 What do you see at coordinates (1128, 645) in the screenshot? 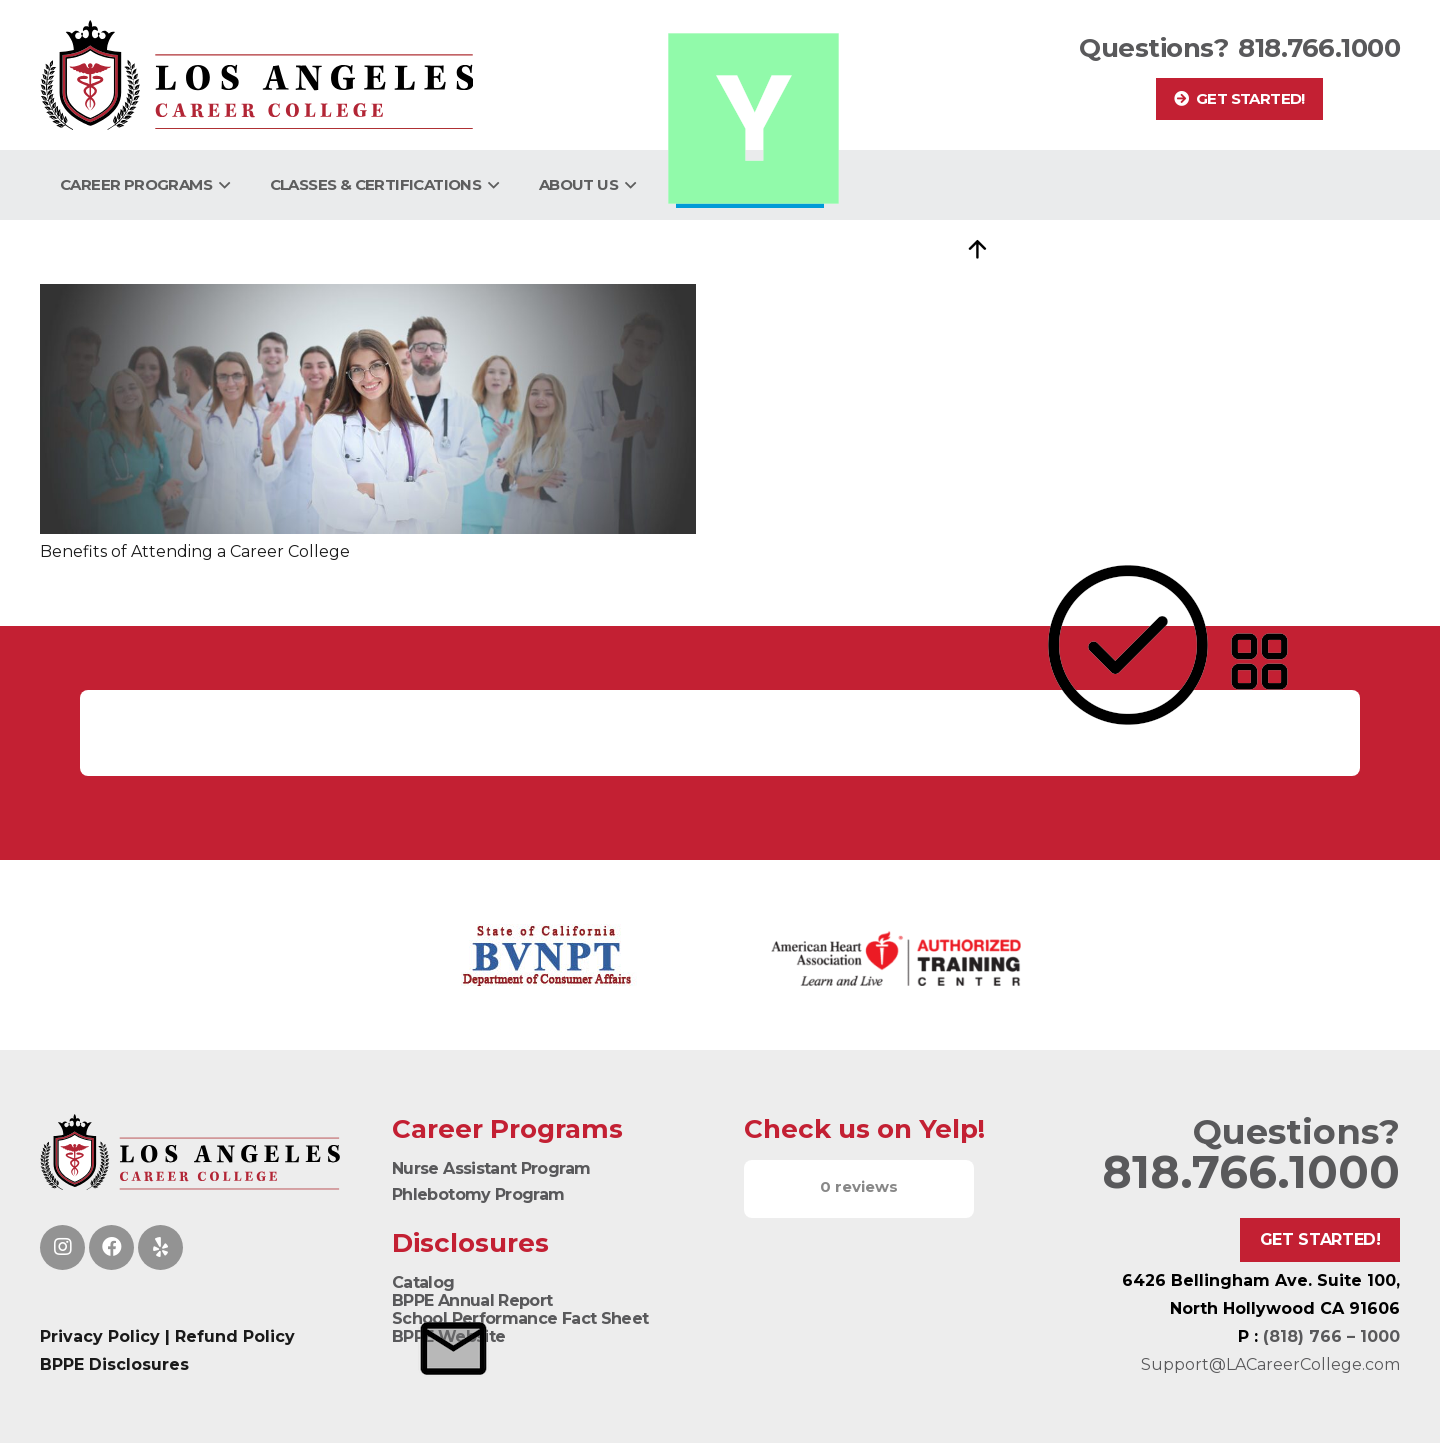
I see `indicates successful completion of an action` at bounding box center [1128, 645].